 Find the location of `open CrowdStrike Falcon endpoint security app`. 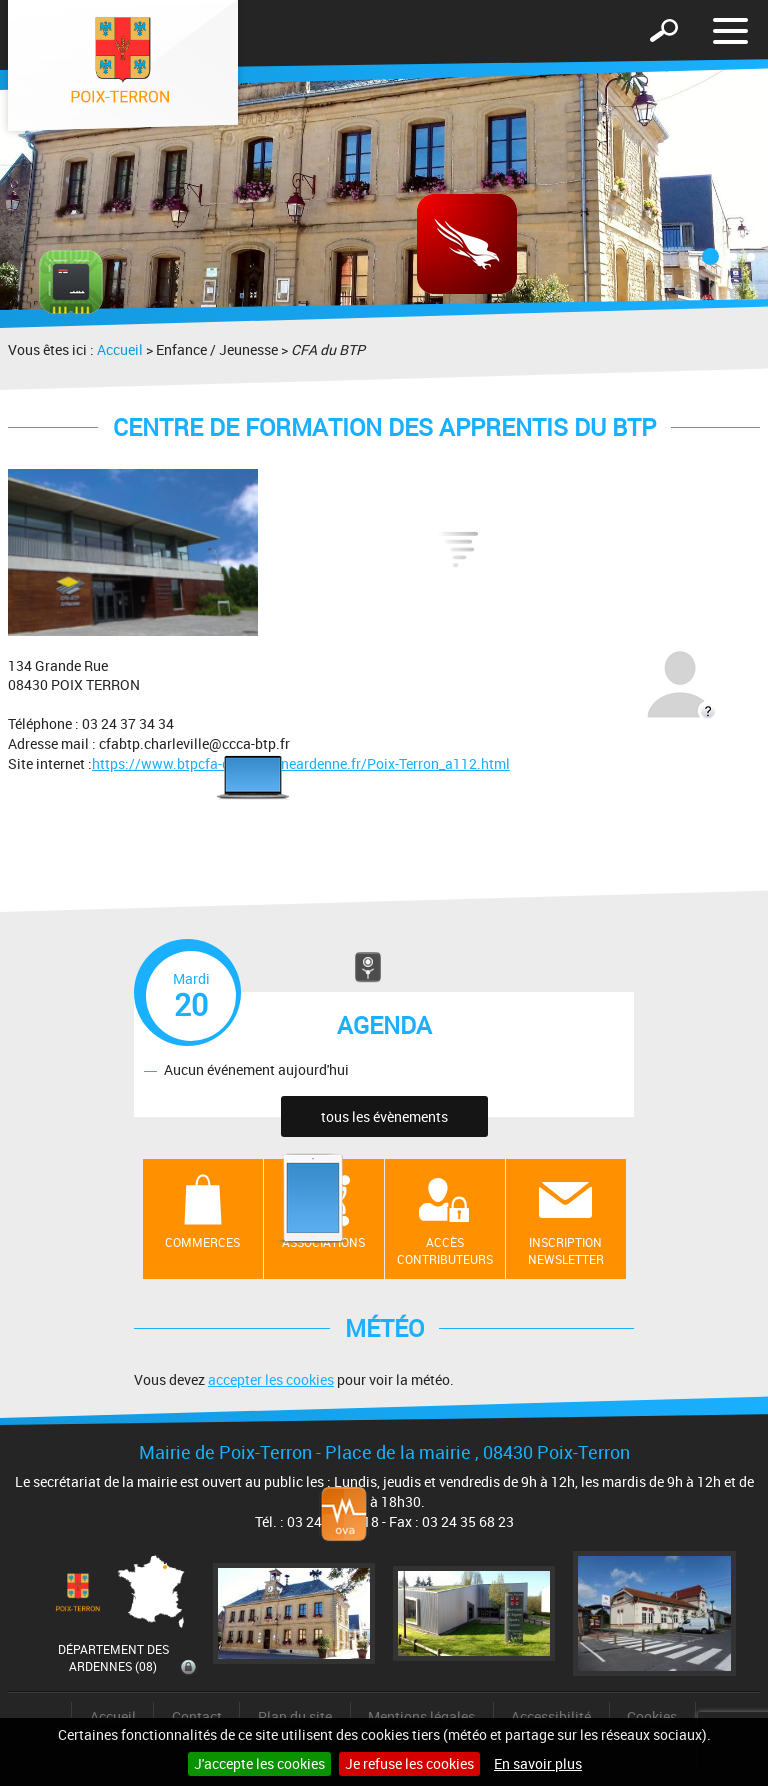

open CrowdStrike Falcon endpoint security app is located at coordinates (467, 244).